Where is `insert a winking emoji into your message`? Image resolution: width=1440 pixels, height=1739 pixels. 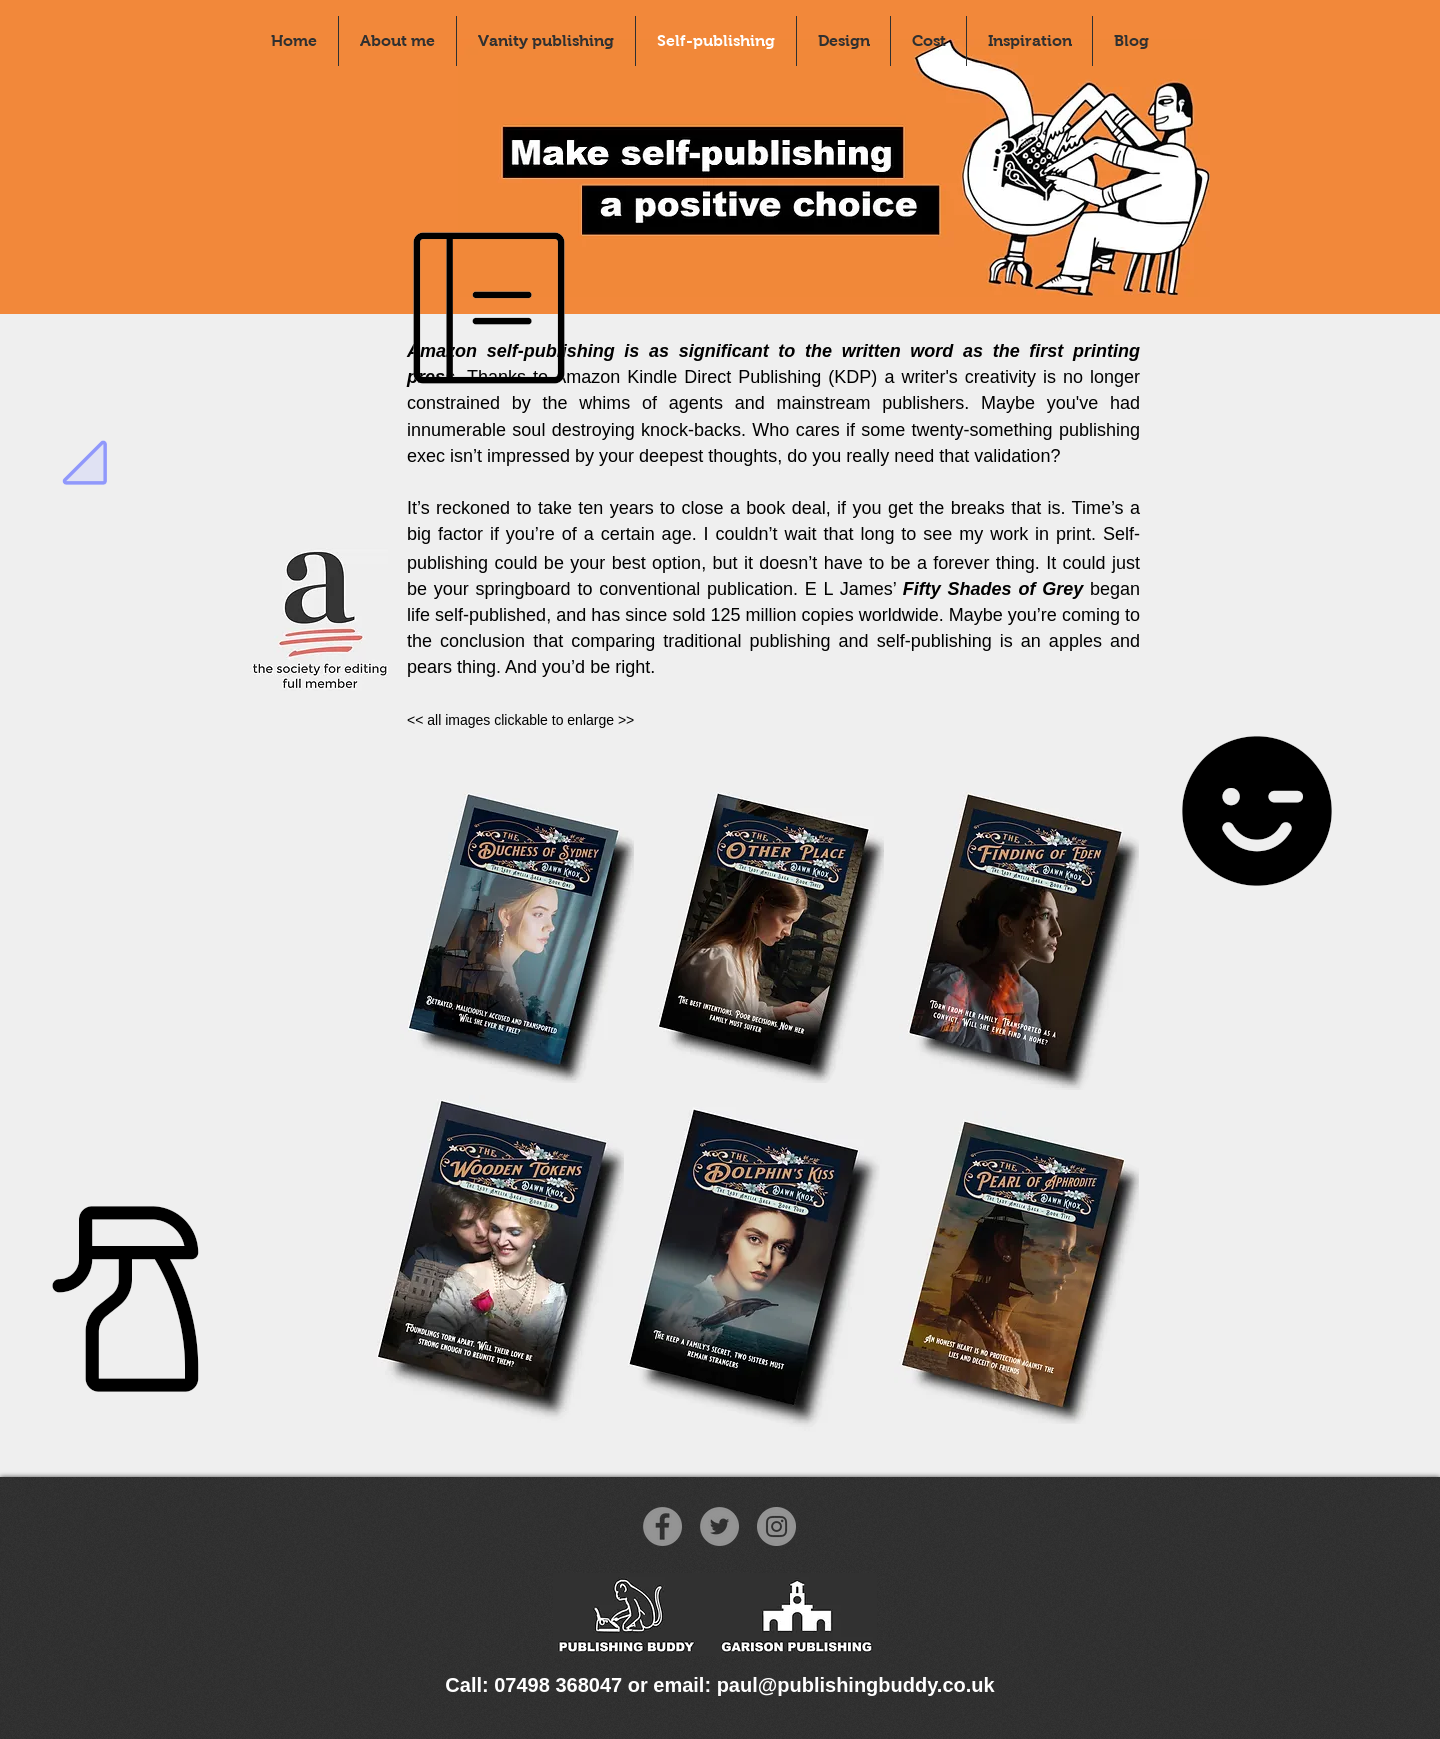
insert a winking emoji into your message is located at coordinates (1257, 811).